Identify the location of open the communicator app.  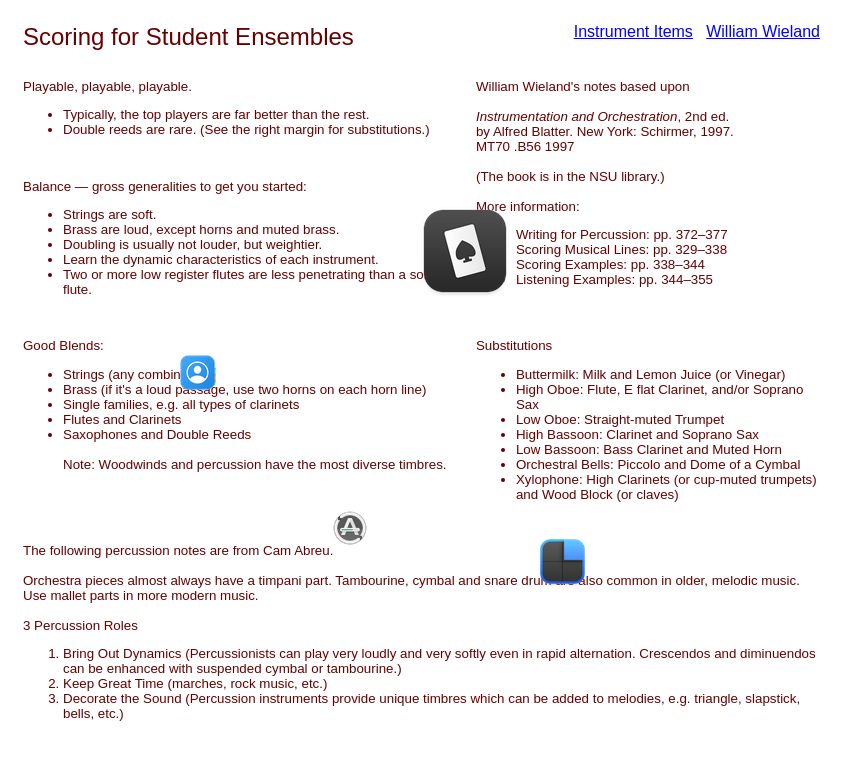
(197, 372).